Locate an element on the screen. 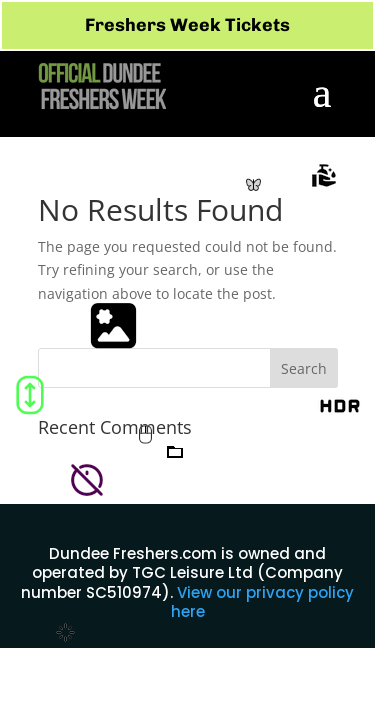 This screenshot has width=375, height=720. indicates a transformation or metamorphosis feature is located at coordinates (253, 184).